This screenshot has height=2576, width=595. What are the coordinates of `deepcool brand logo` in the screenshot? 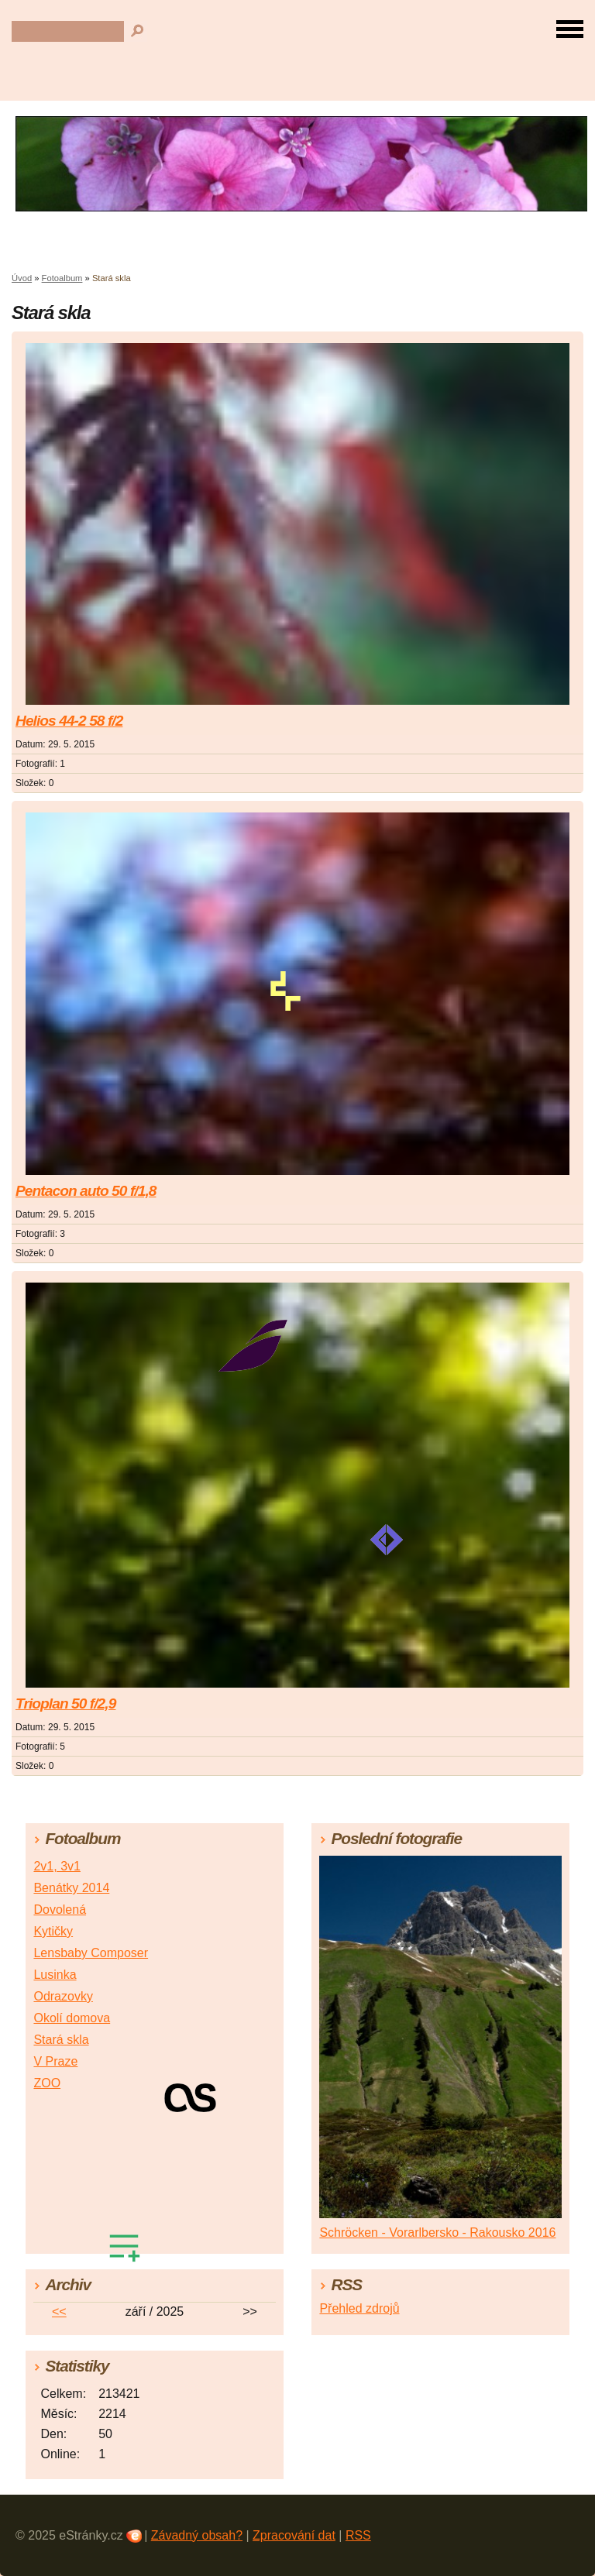 It's located at (285, 991).